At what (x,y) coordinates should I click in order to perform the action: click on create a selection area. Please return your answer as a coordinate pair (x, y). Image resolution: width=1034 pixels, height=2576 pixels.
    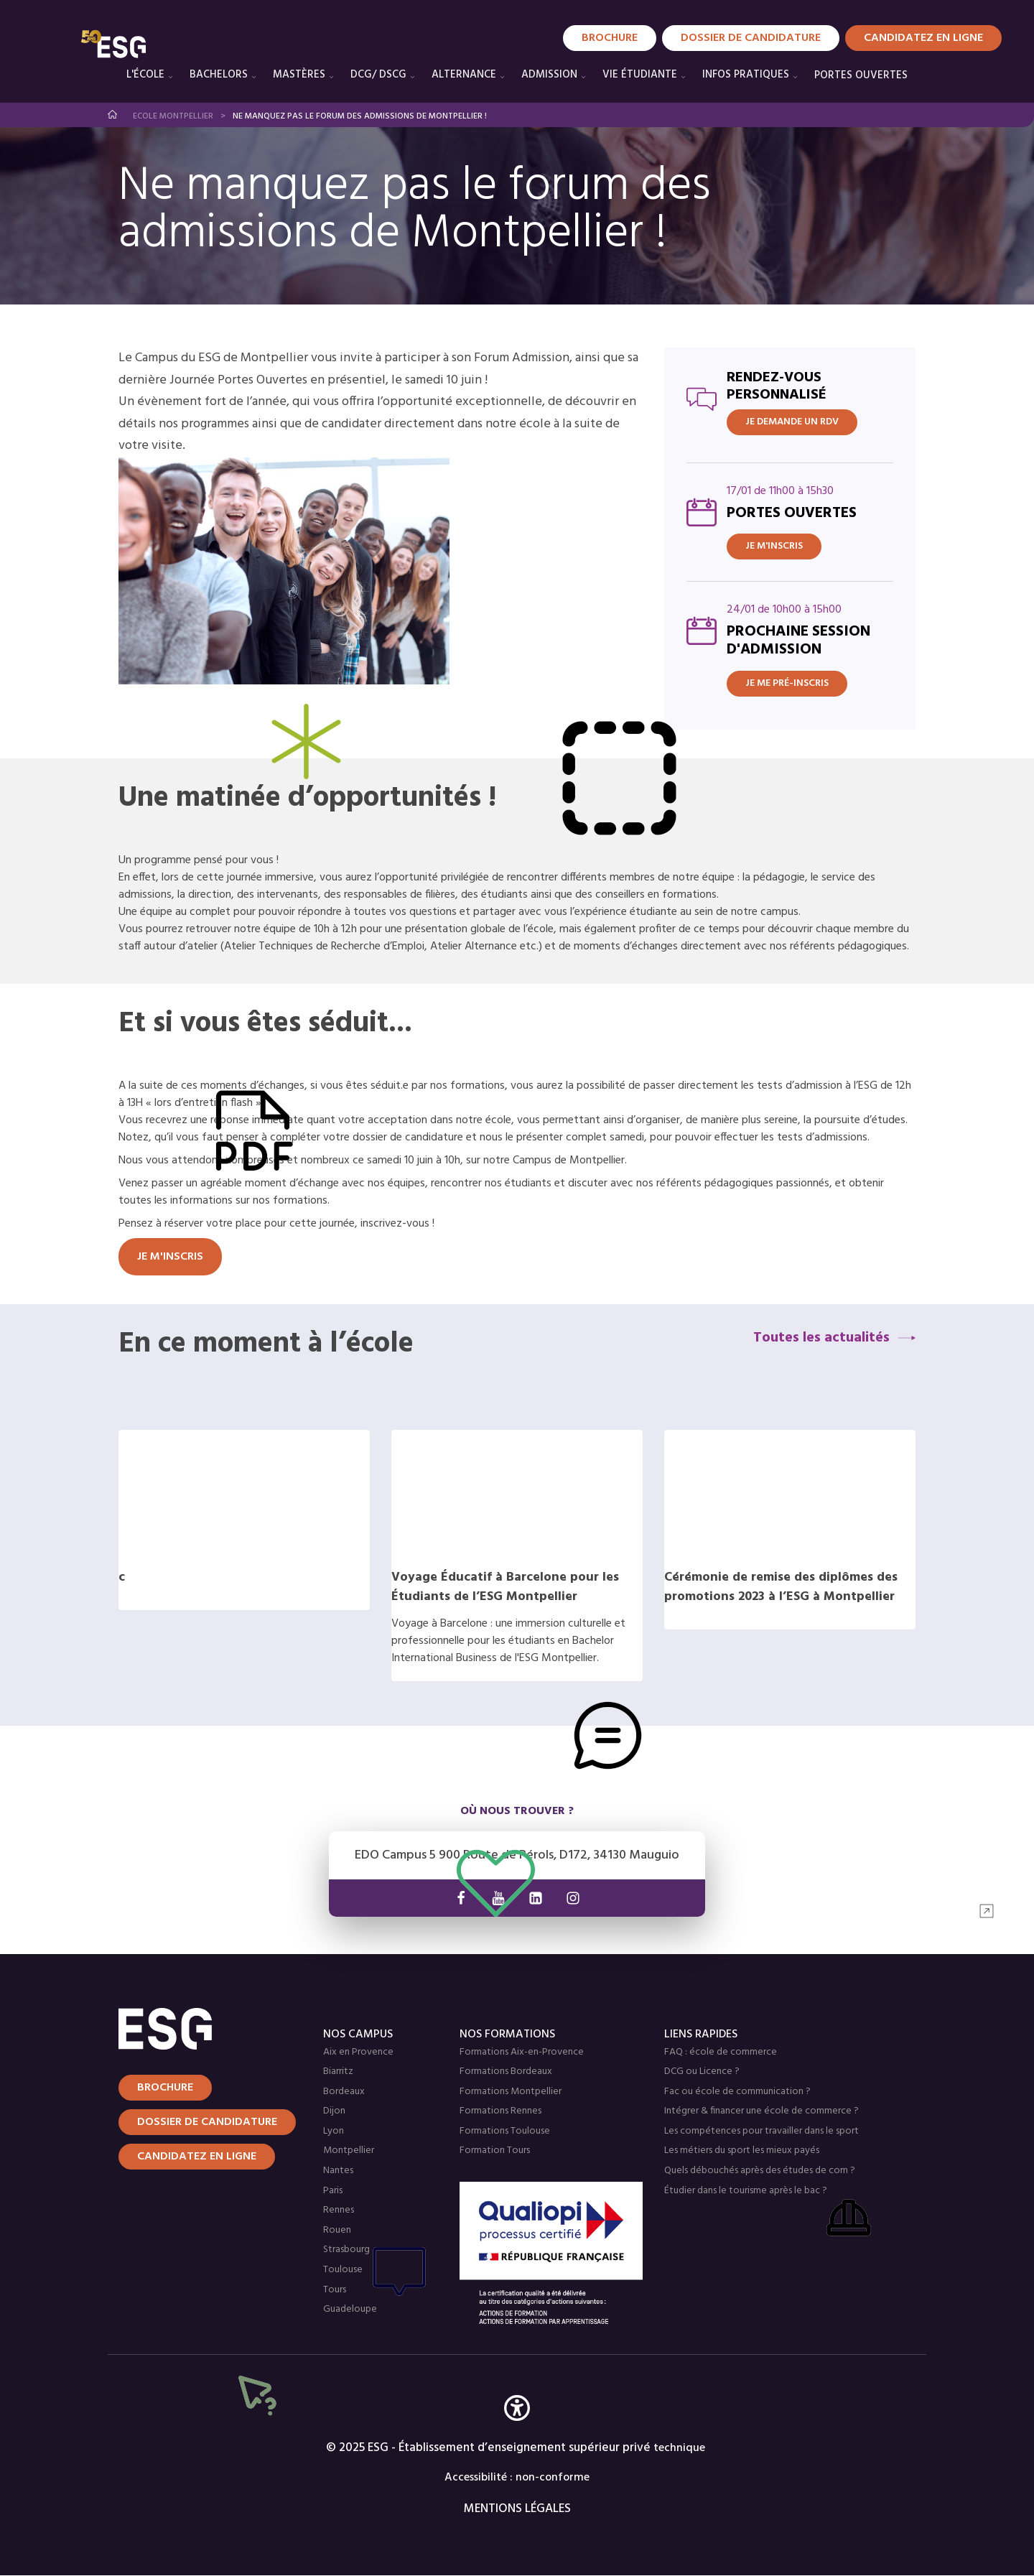
    Looking at the image, I should click on (619, 778).